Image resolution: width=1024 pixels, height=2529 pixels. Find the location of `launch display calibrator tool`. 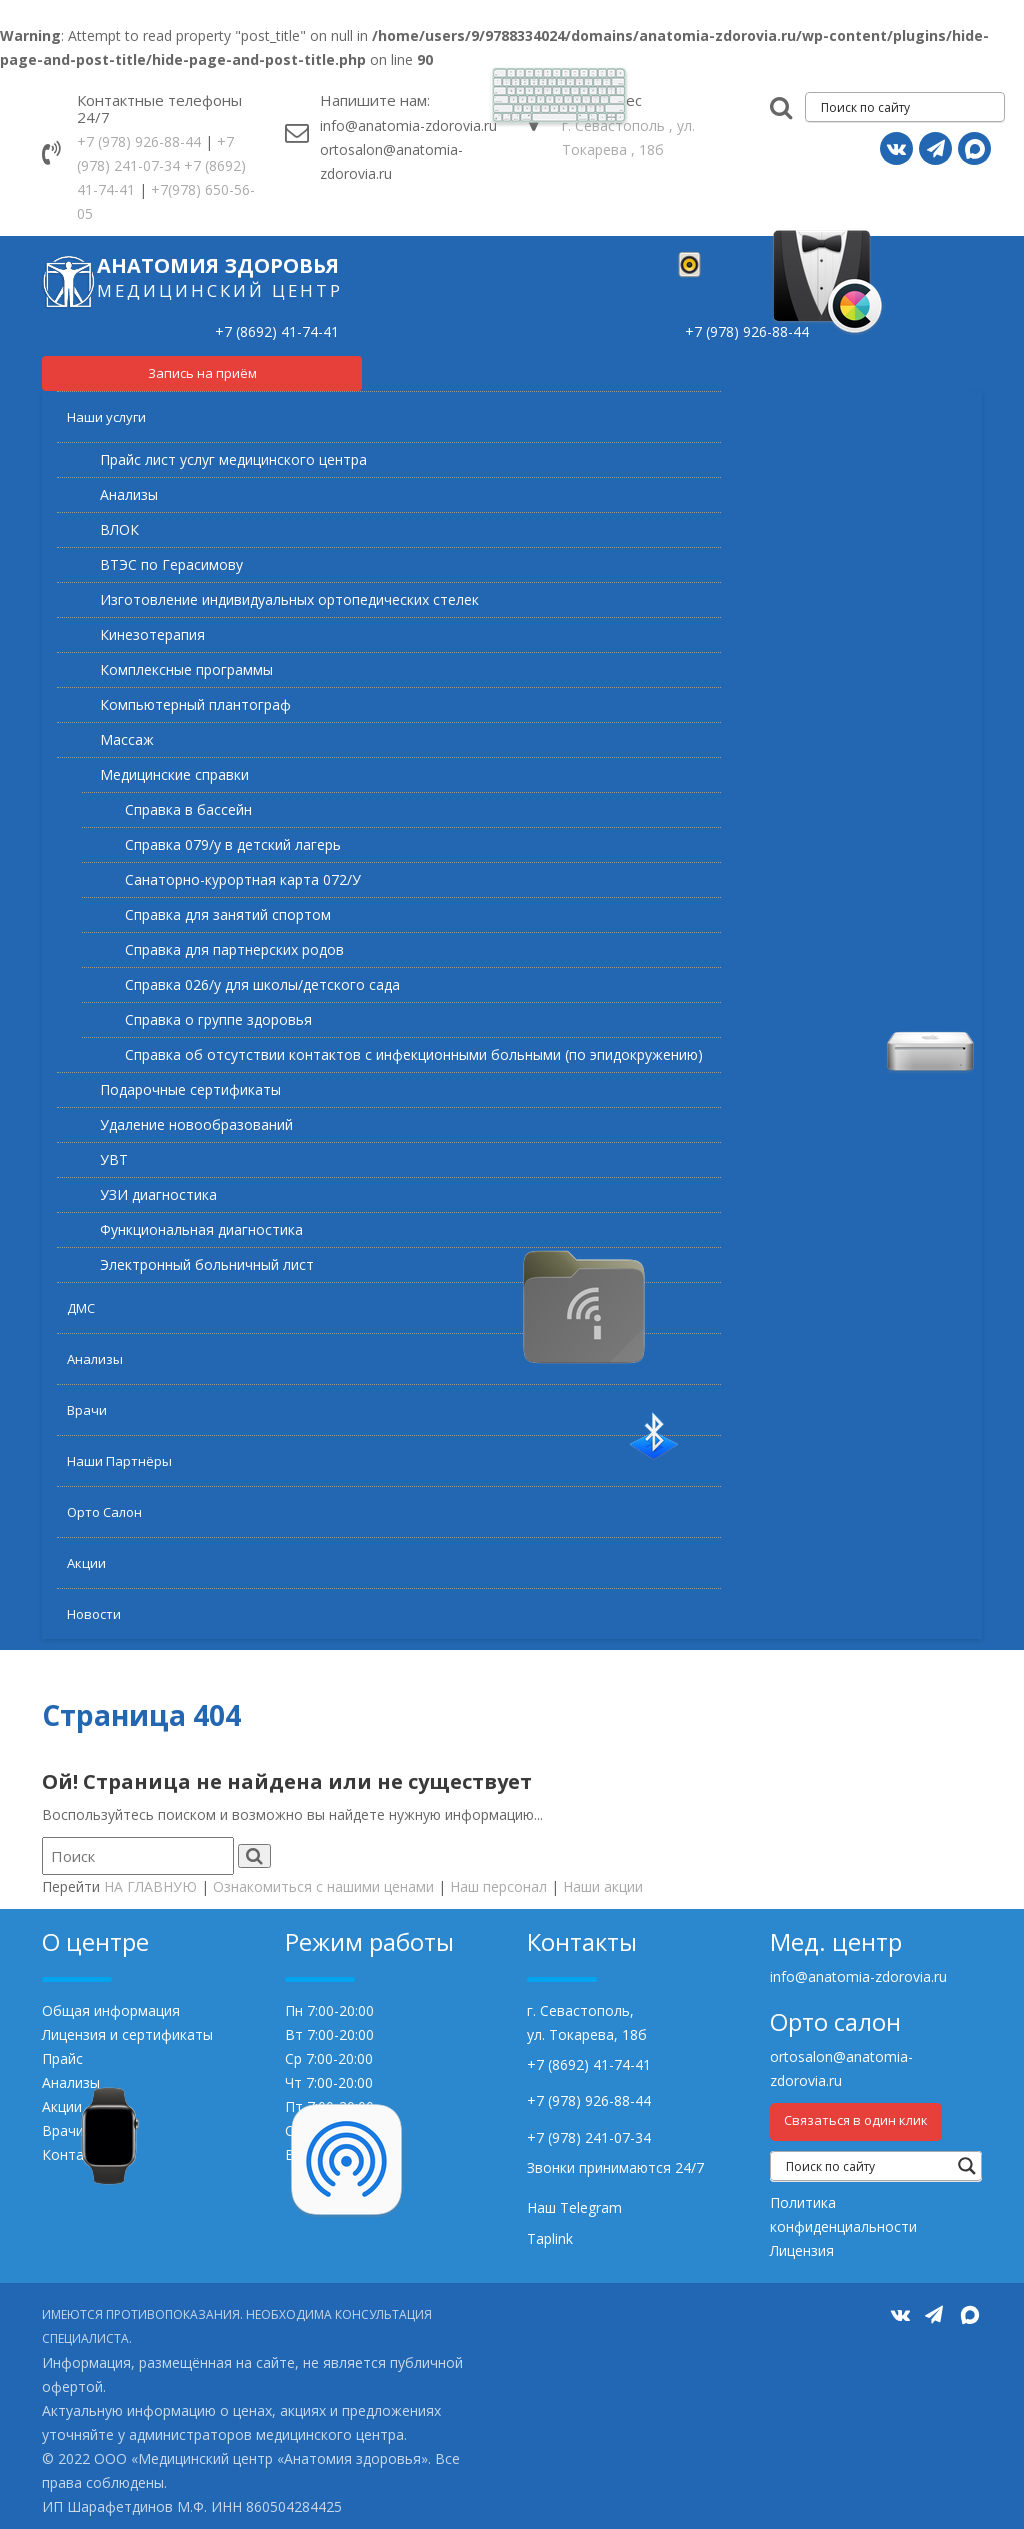

launch display calibrator tool is located at coordinates (827, 281).